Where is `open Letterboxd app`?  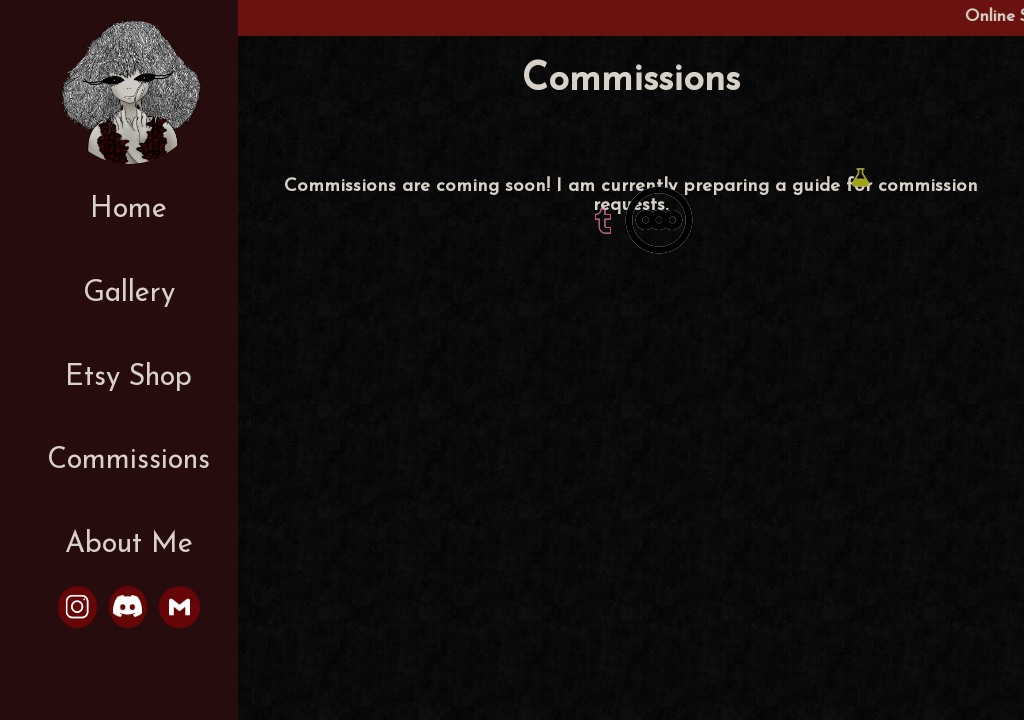 open Letterboxd app is located at coordinates (659, 220).